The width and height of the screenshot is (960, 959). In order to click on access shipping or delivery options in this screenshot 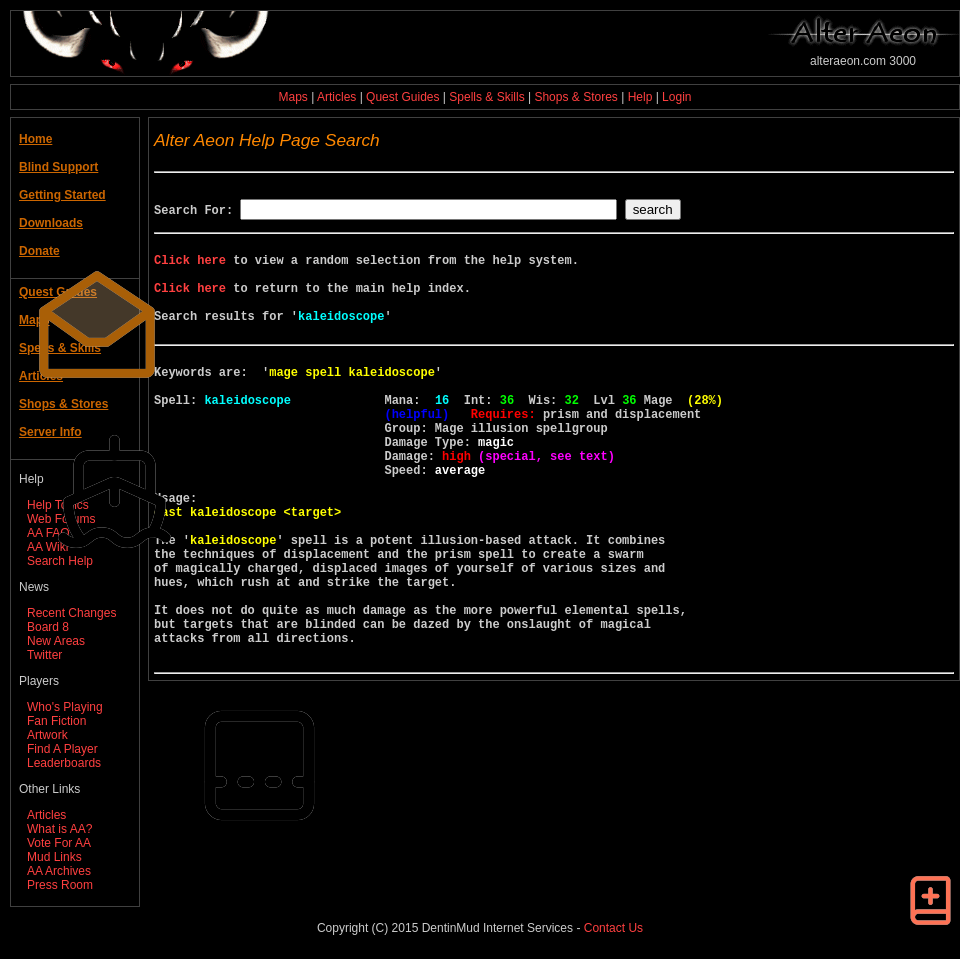, I will do `click(114, 491)`.